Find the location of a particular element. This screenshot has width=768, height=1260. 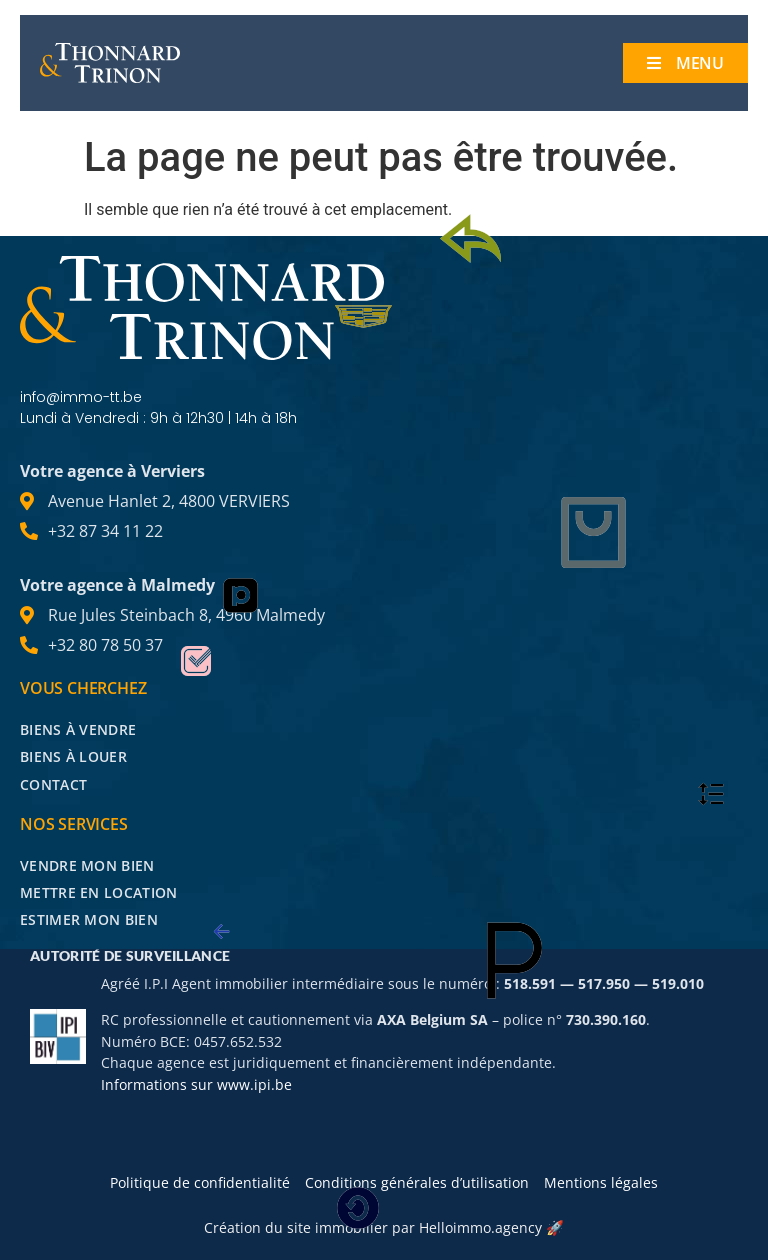

view your shopping bag is located at coordinates (593, 532).